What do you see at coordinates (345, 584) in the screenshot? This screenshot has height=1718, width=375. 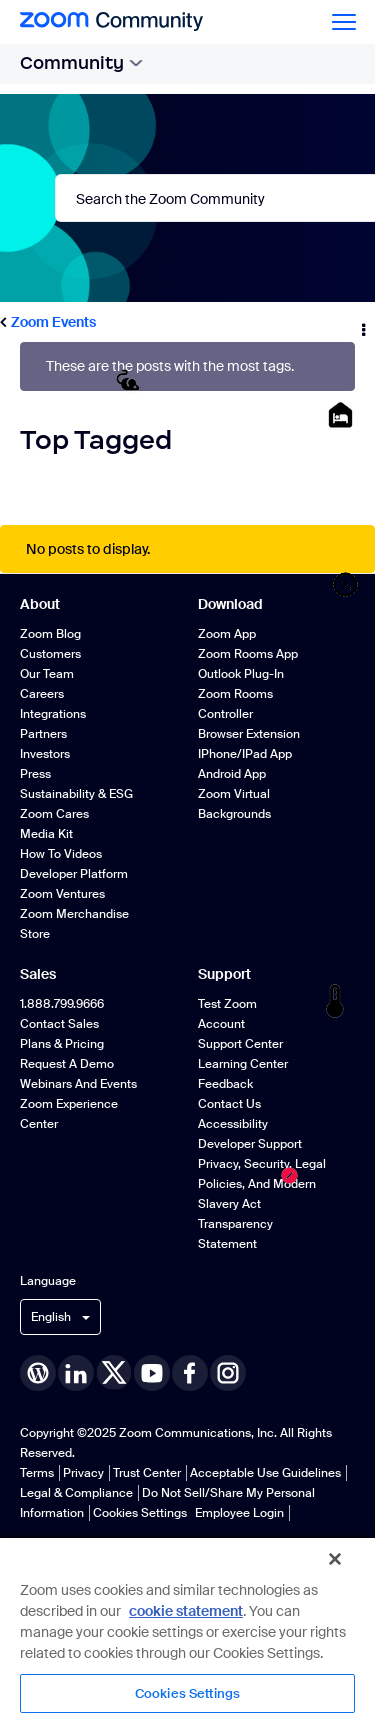 I see `save item to watch later` at bounding box center [345, 584].